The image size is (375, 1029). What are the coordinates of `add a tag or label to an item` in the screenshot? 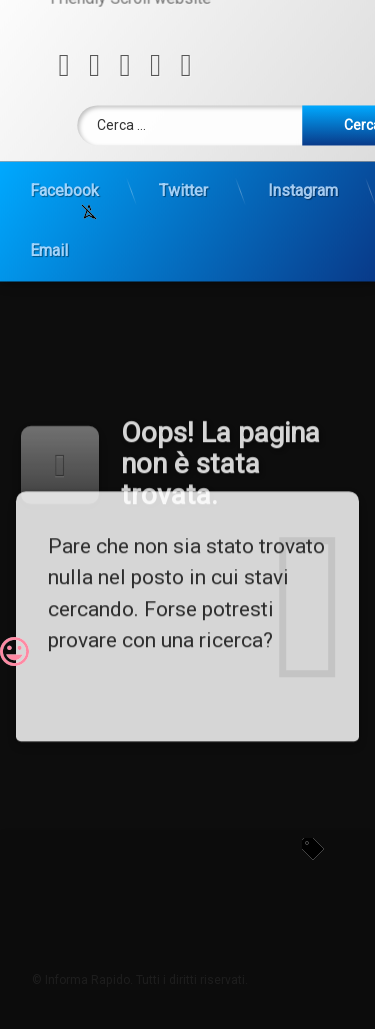 It's located at (313, 849).